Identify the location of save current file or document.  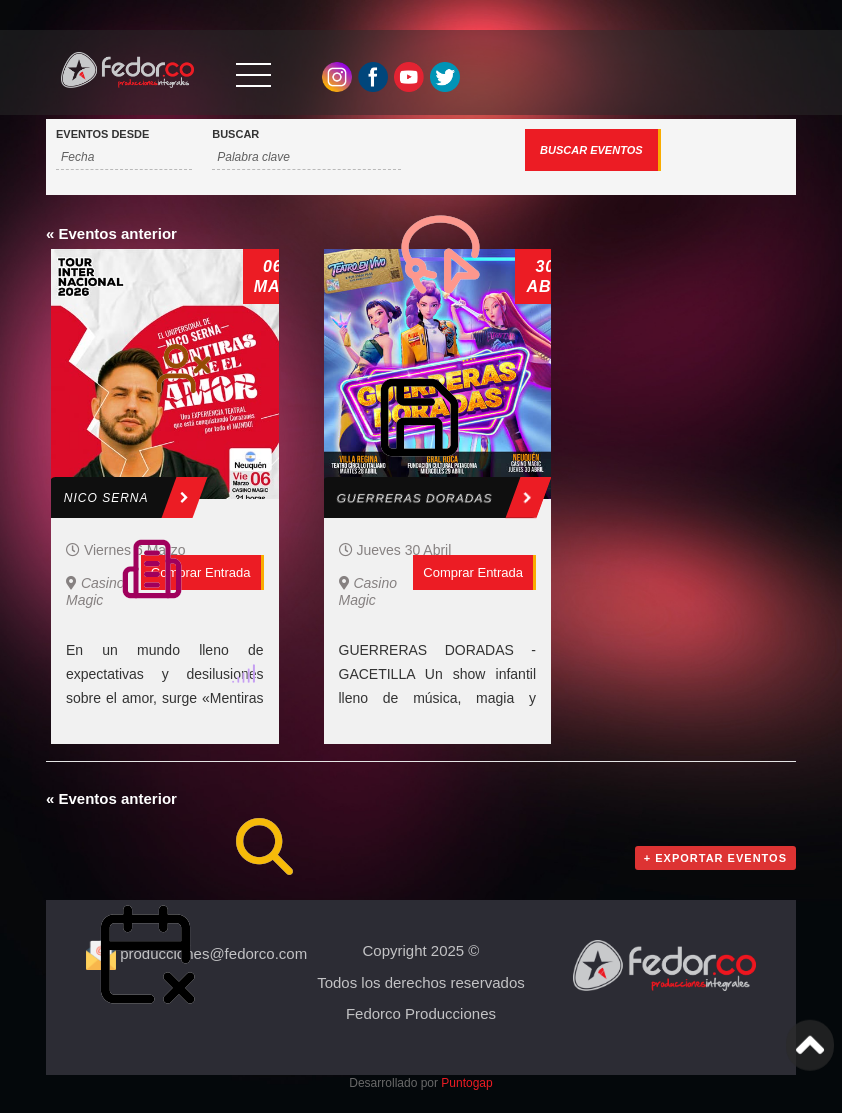
(419, 417).